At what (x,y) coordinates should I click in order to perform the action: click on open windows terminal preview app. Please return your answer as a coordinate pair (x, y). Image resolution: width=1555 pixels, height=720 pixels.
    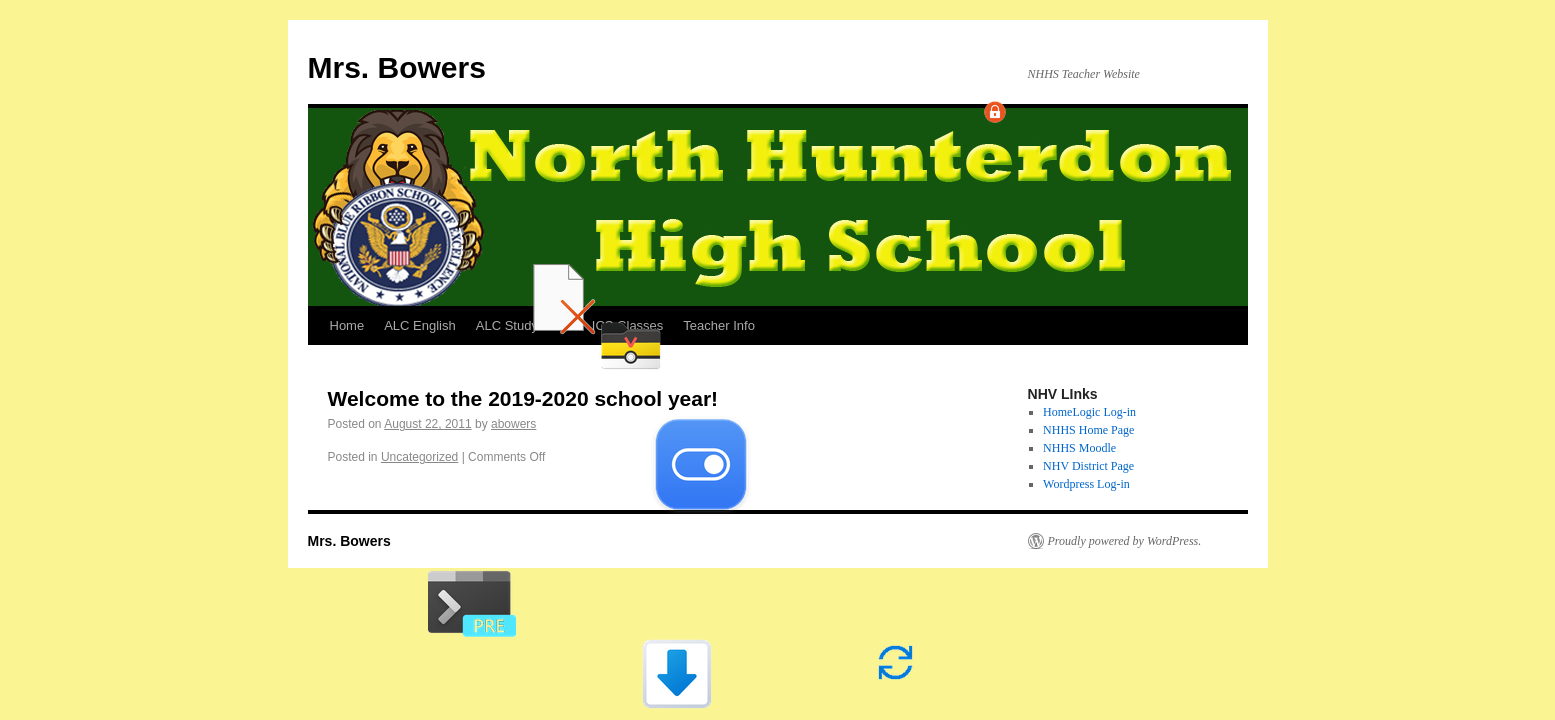
    Looking at the image, I should click on (472, 602).